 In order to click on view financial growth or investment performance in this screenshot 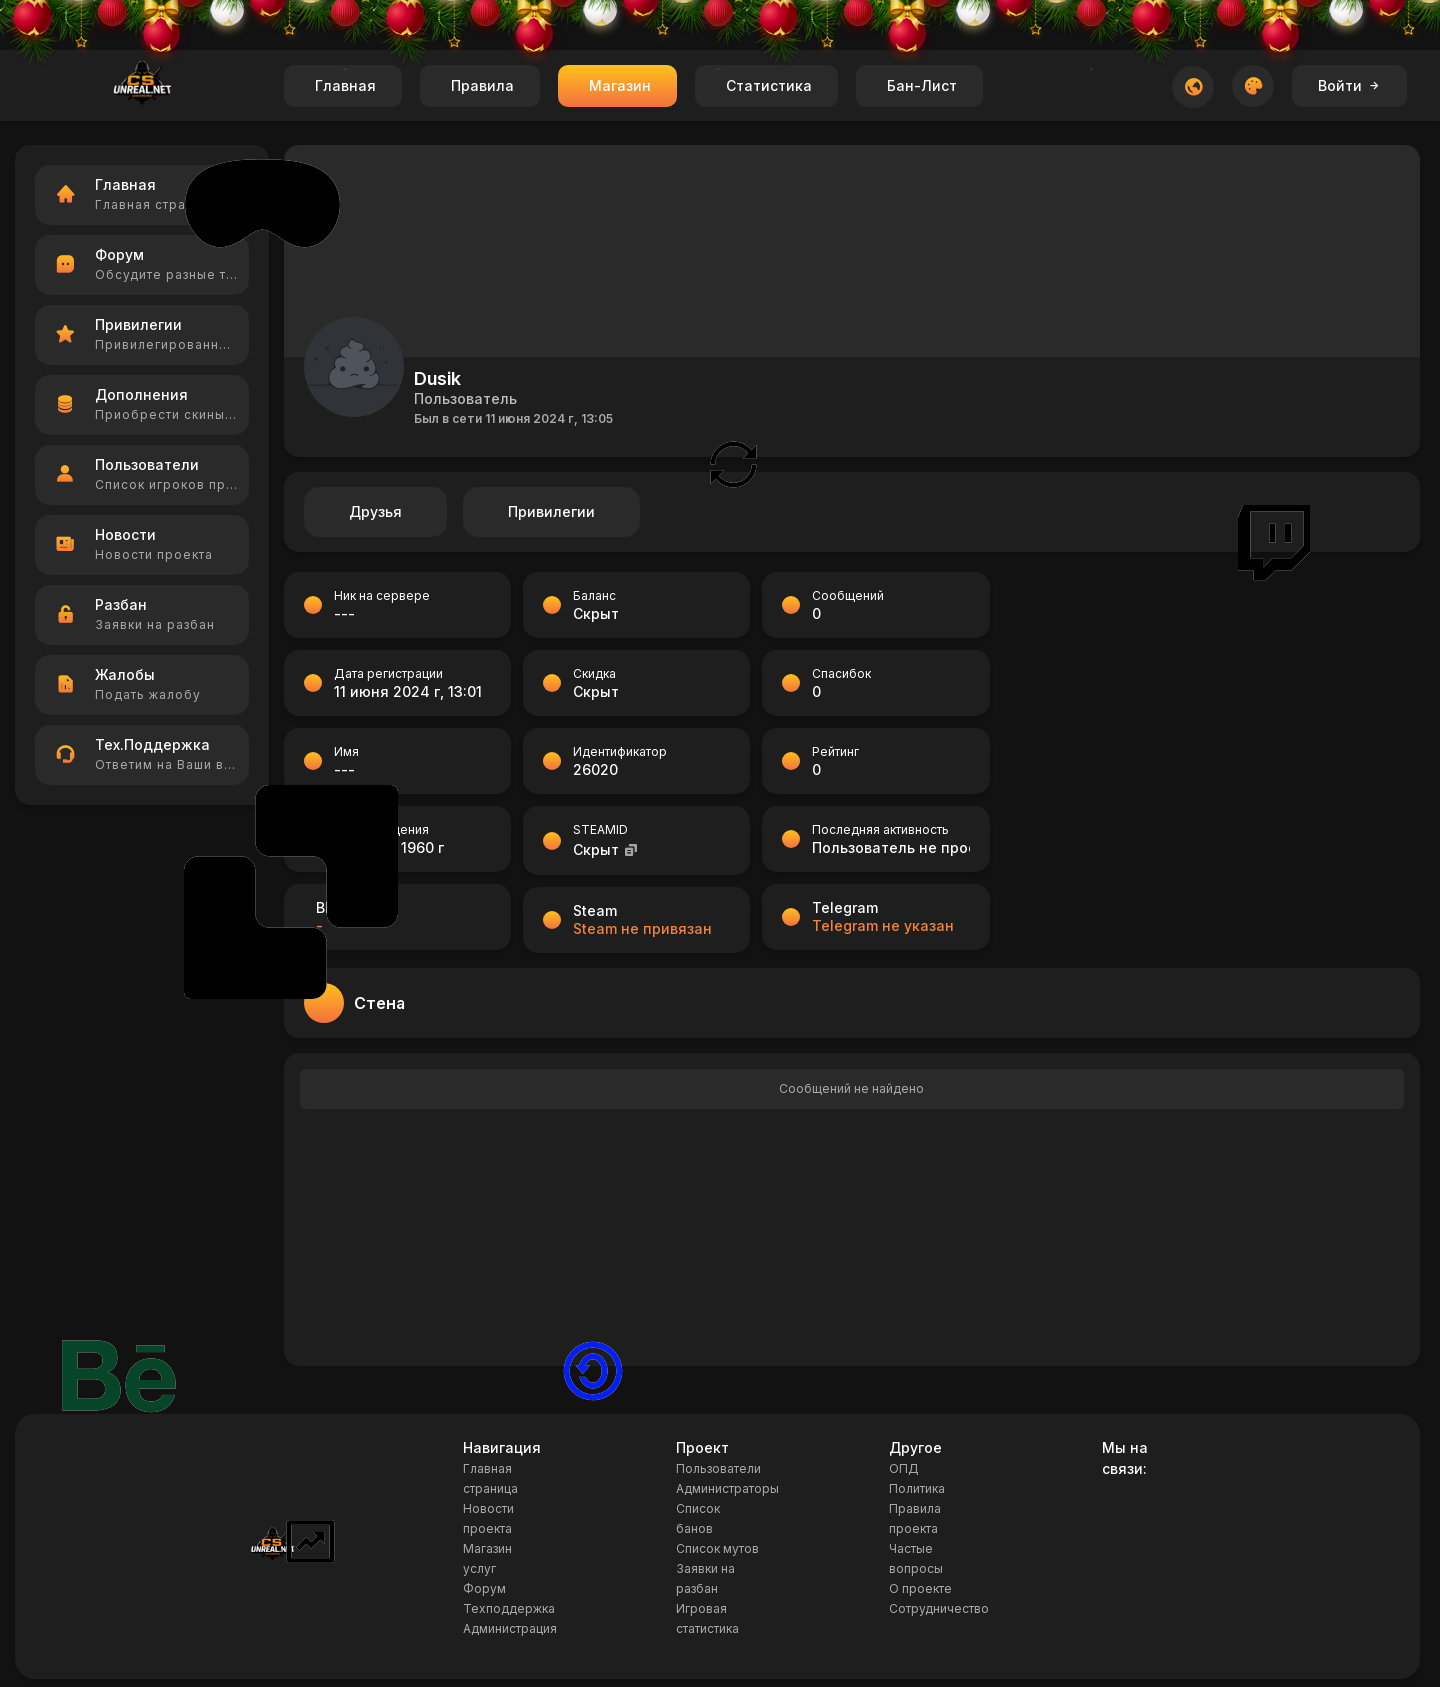, I will do `click(310, 1541)`.